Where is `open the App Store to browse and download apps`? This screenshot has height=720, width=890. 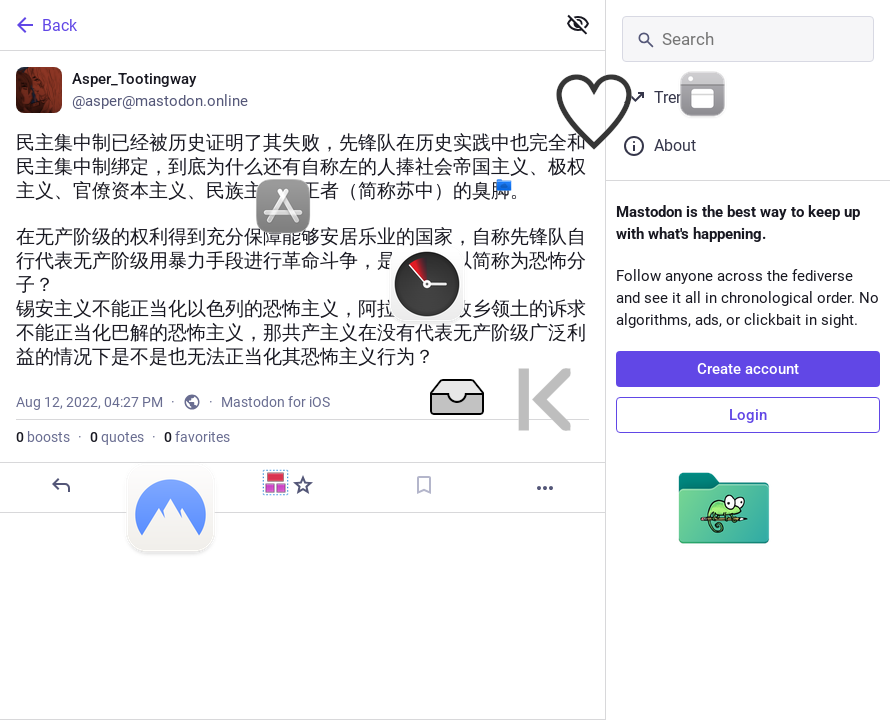 open the App Store to browse and download apps is located at coordinates (283, 206).